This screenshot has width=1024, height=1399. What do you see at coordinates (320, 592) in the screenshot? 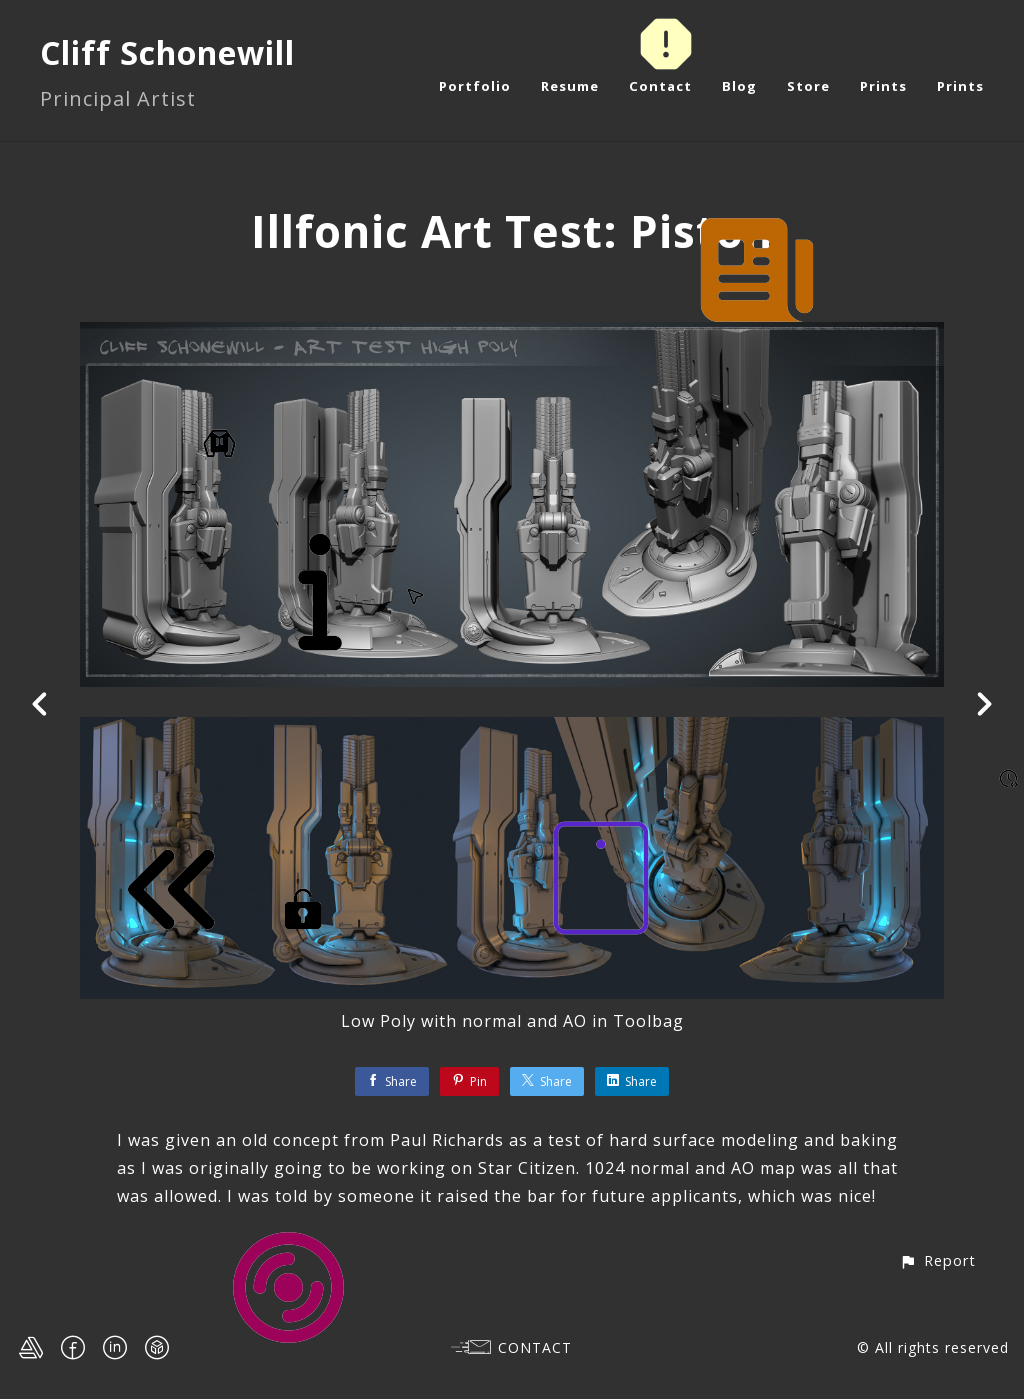
I see `view more information about this item` at bounding box center [320, 592].